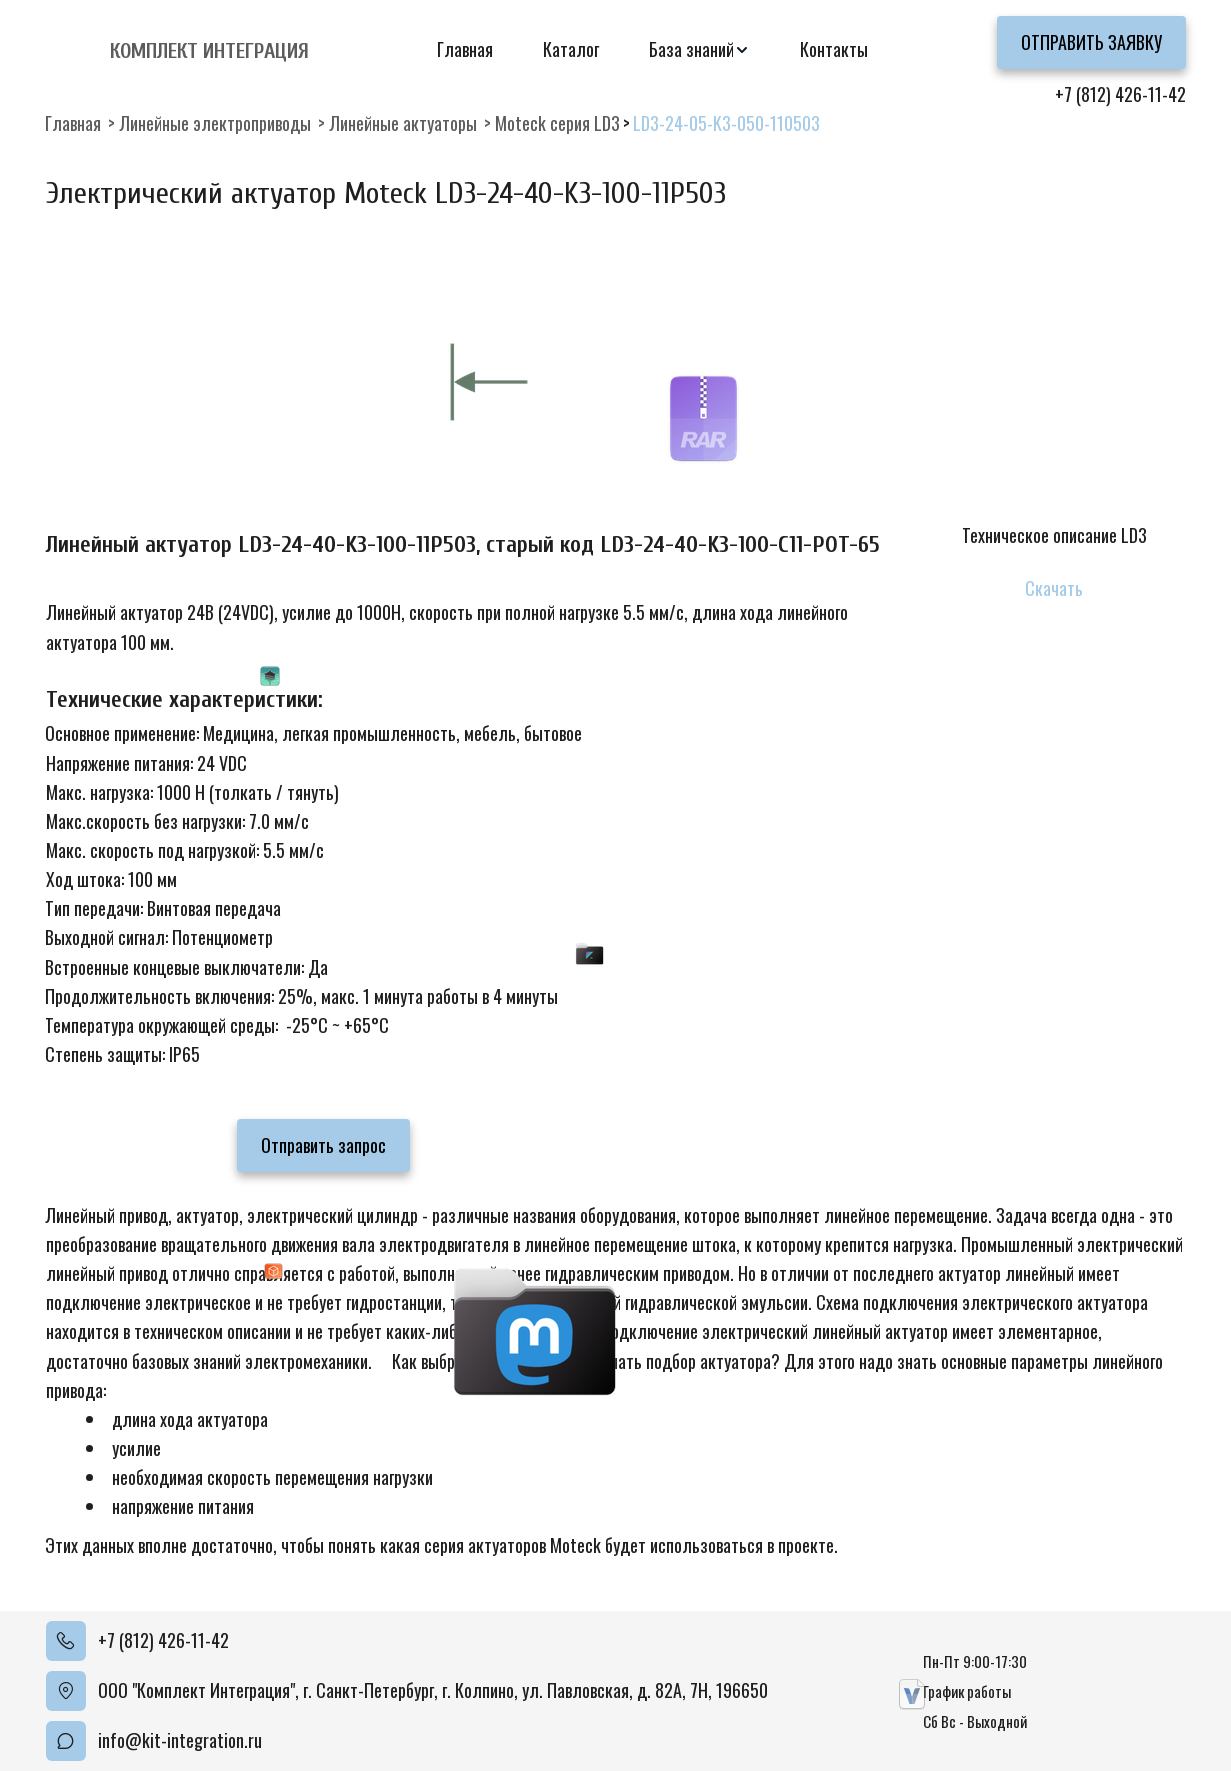  Describe the element at coordinates (703, 418) in the screenshot. I see `a compressed RAR archive file` at that location.